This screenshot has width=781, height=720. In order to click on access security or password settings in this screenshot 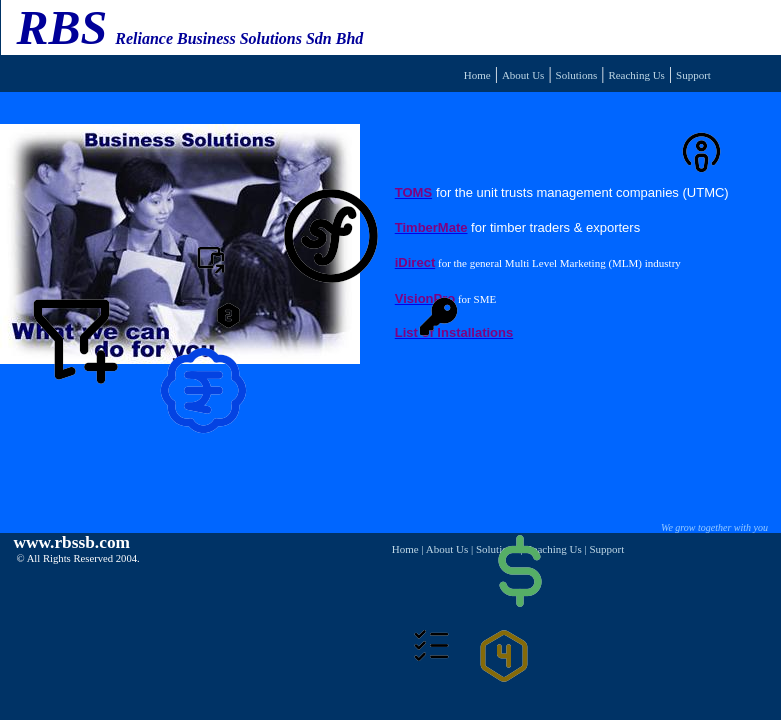, I will do `click(438, 316)`.